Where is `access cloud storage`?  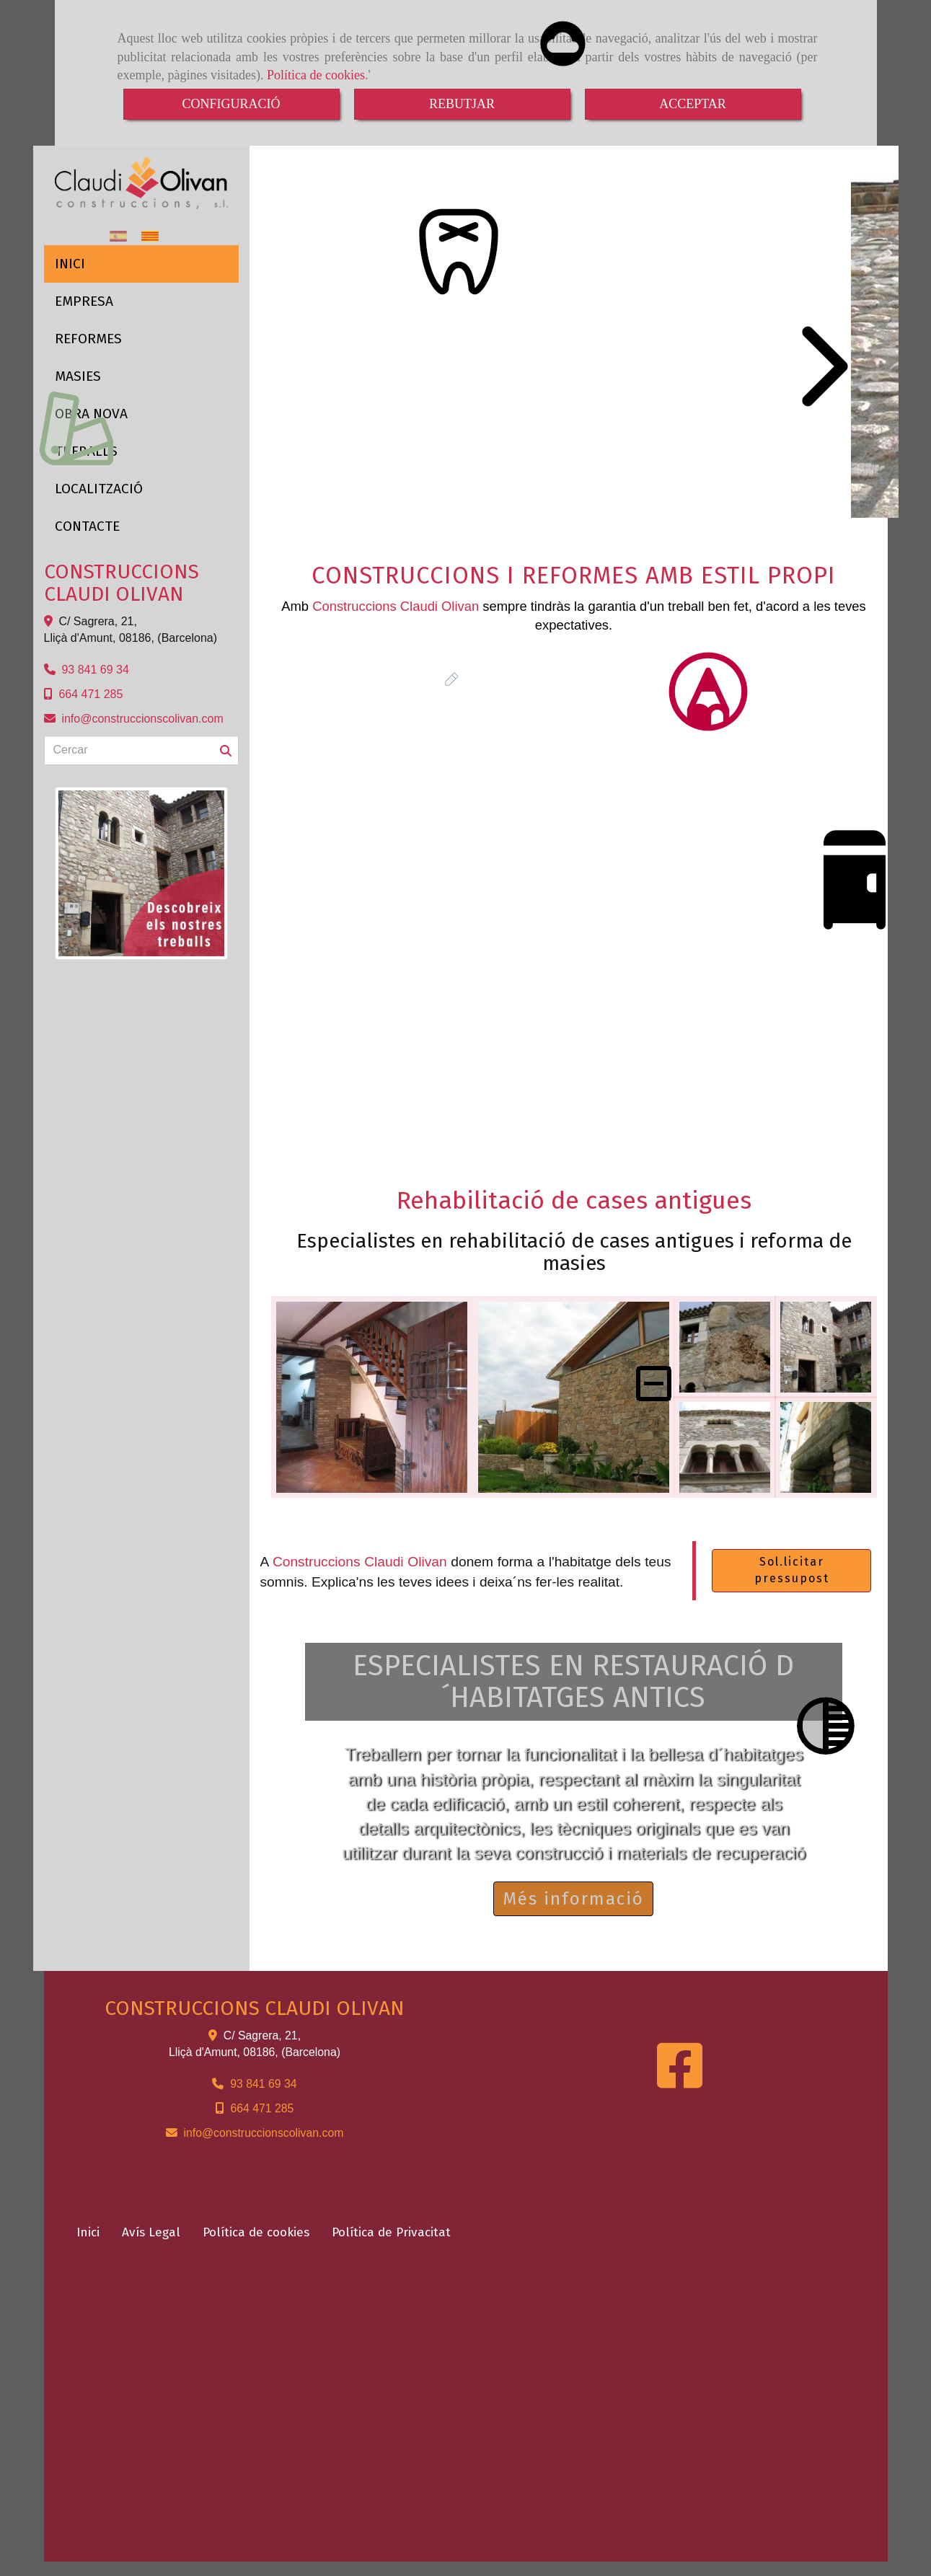
access cloud storage is located at coordinates (562, 43).